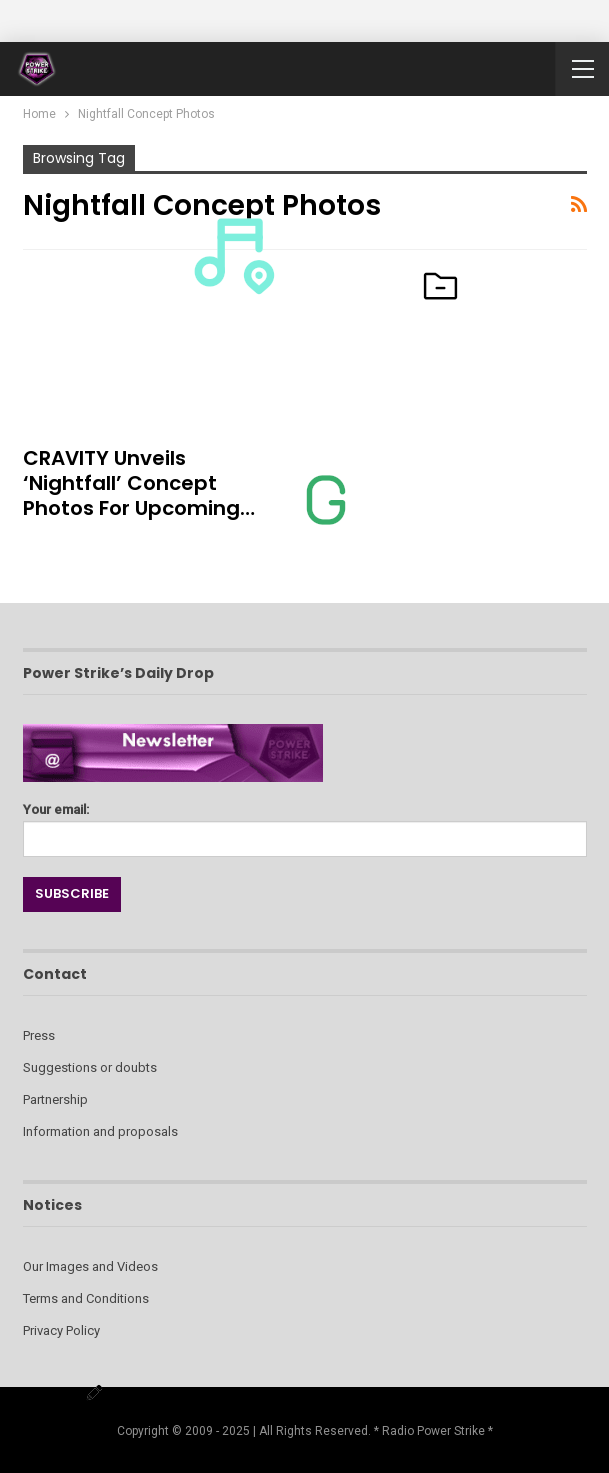 The height and width of the screenshot is (1473, 609). Describe the element at coordinates (94, 1392) in the screenshot. I see `edit content or text` at that location.